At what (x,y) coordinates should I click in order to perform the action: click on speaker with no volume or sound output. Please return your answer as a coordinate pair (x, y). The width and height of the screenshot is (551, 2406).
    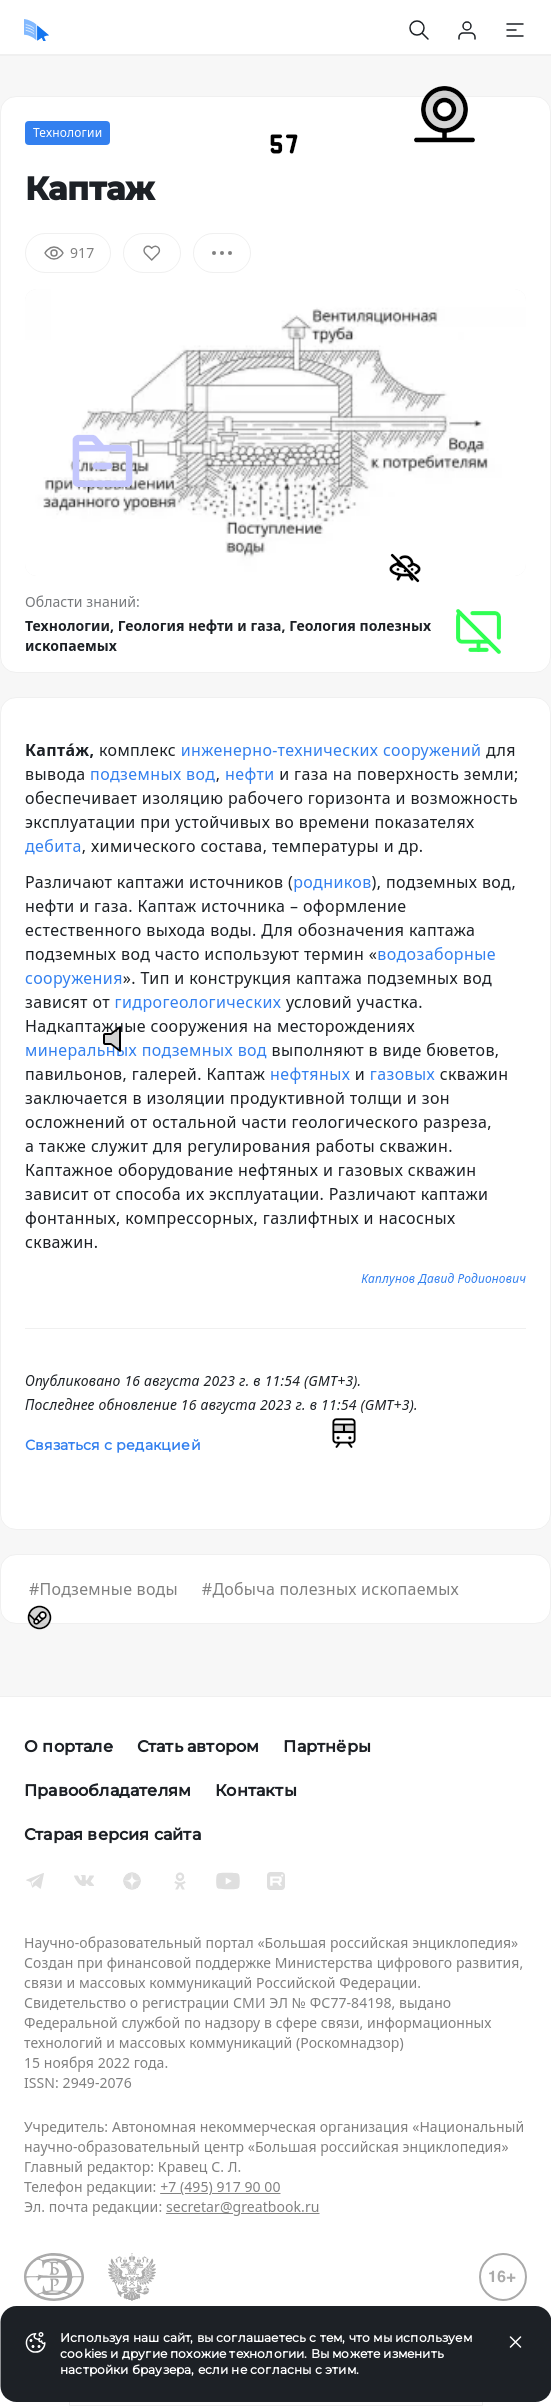
    Looking at the image, I should click on (116, 1039).